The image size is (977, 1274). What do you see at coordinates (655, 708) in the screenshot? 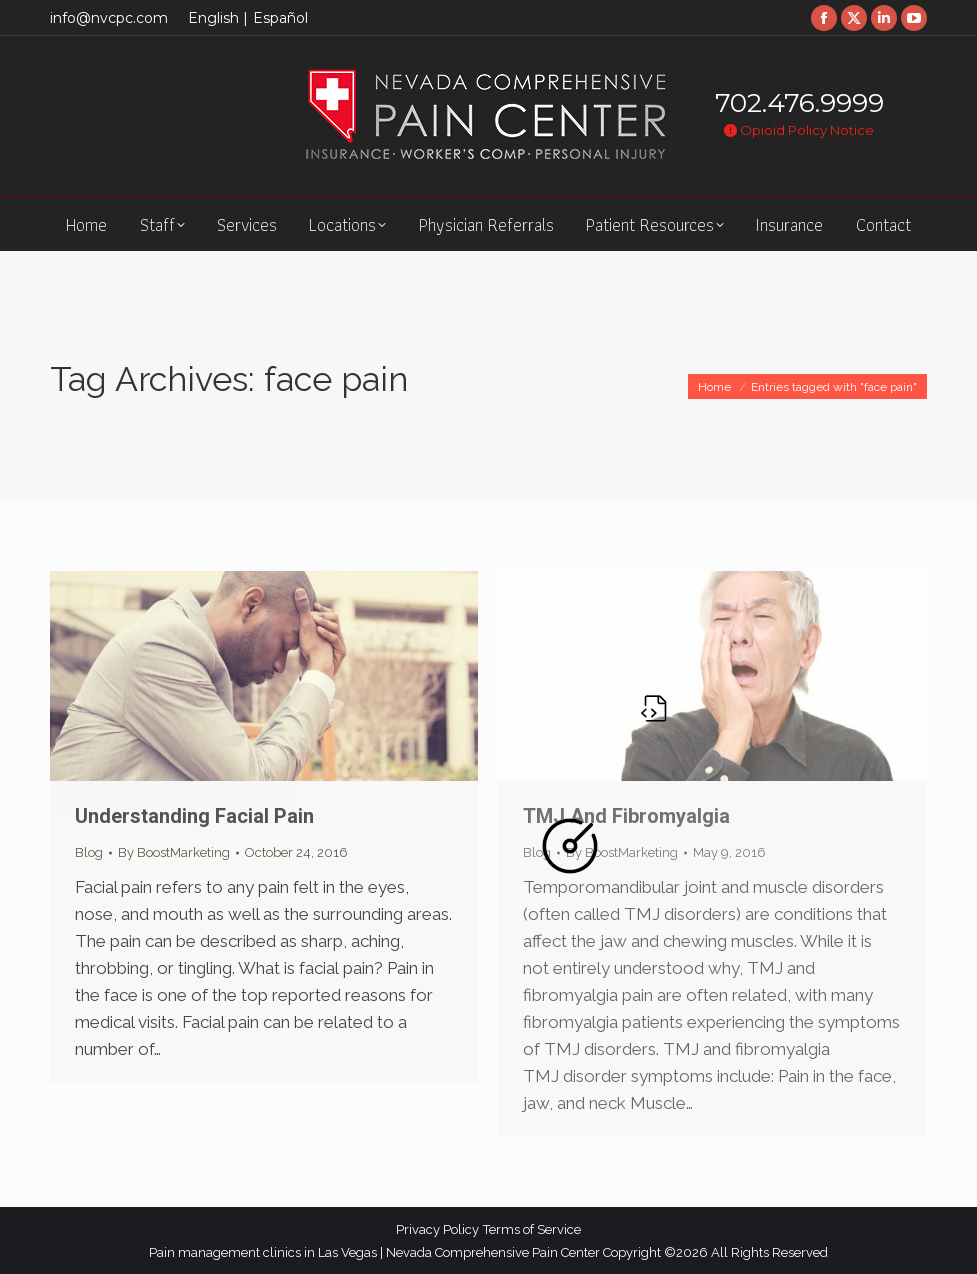
I see `view source code file` at bounding box center [655, 708].